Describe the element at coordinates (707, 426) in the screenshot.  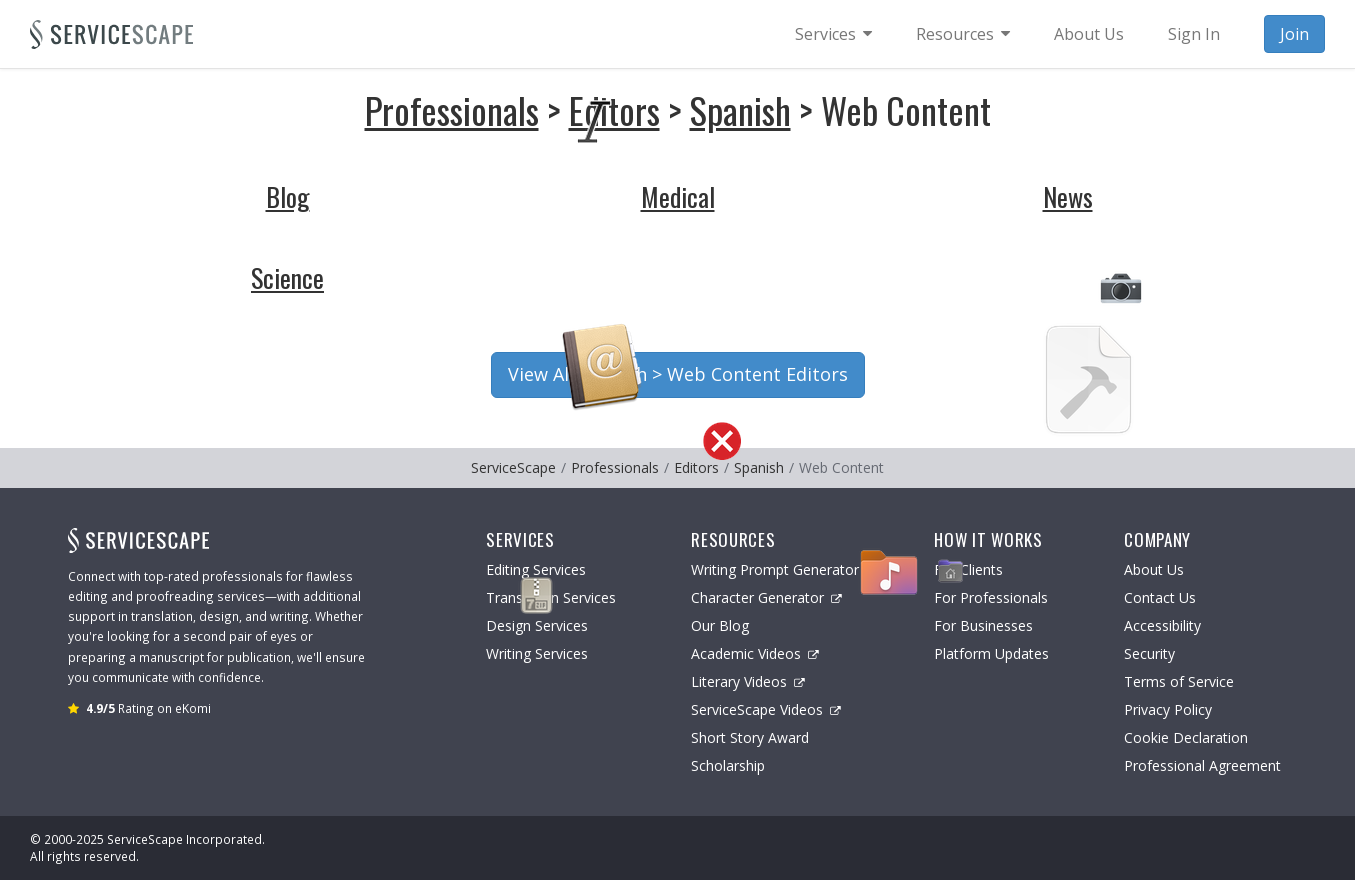
I see `OneDrive sync error or cloud connection failure` at that location.